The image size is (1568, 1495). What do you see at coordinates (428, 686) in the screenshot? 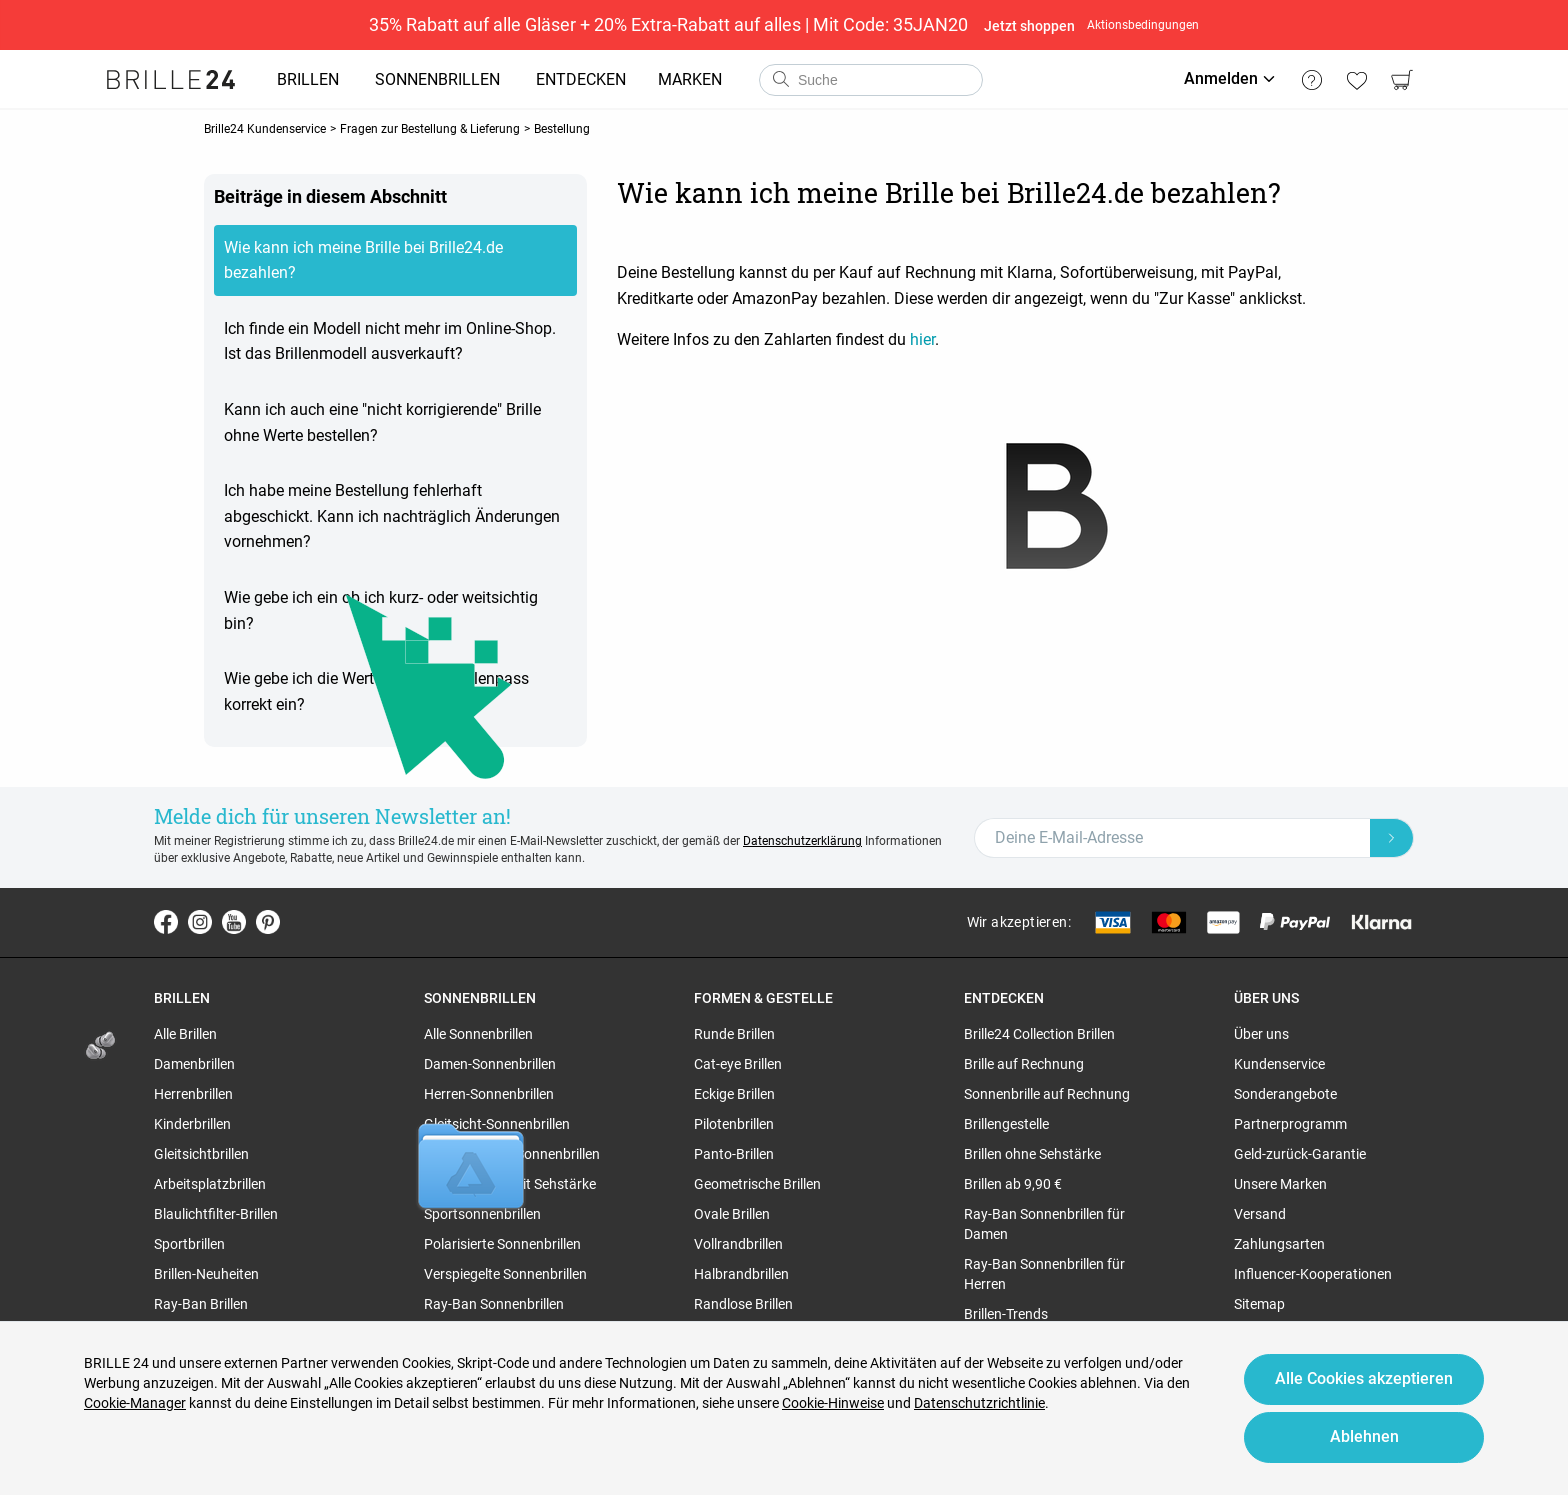
I see `access remote desktop connections` at bounding box center [428, 686].